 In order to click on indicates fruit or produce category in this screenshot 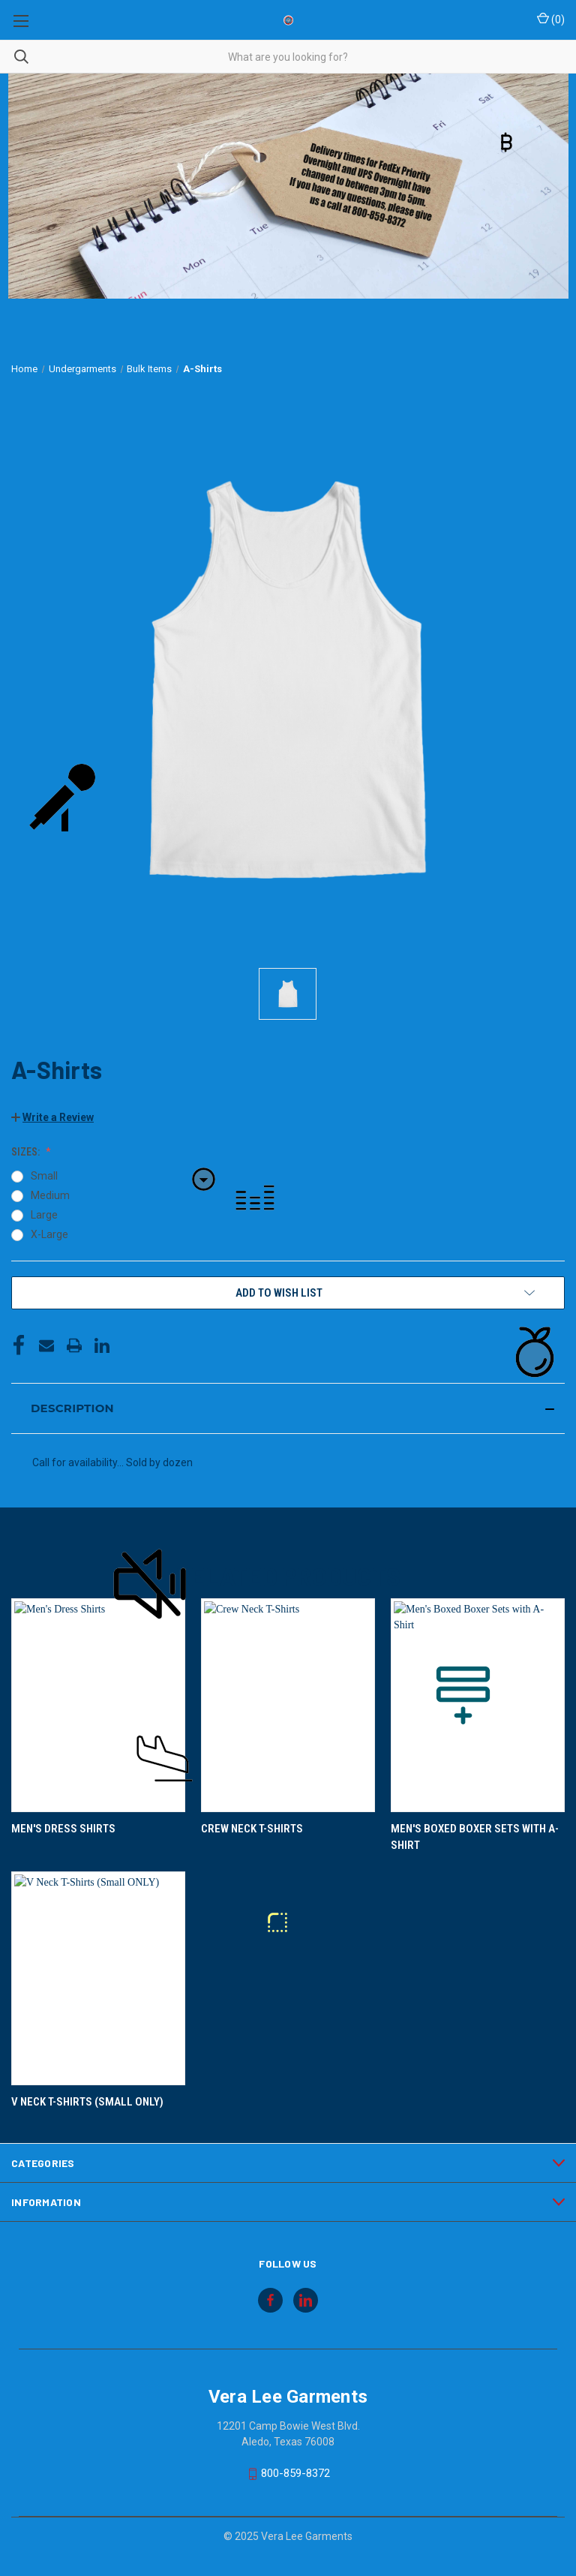, I will do `click(535, 1353)`.